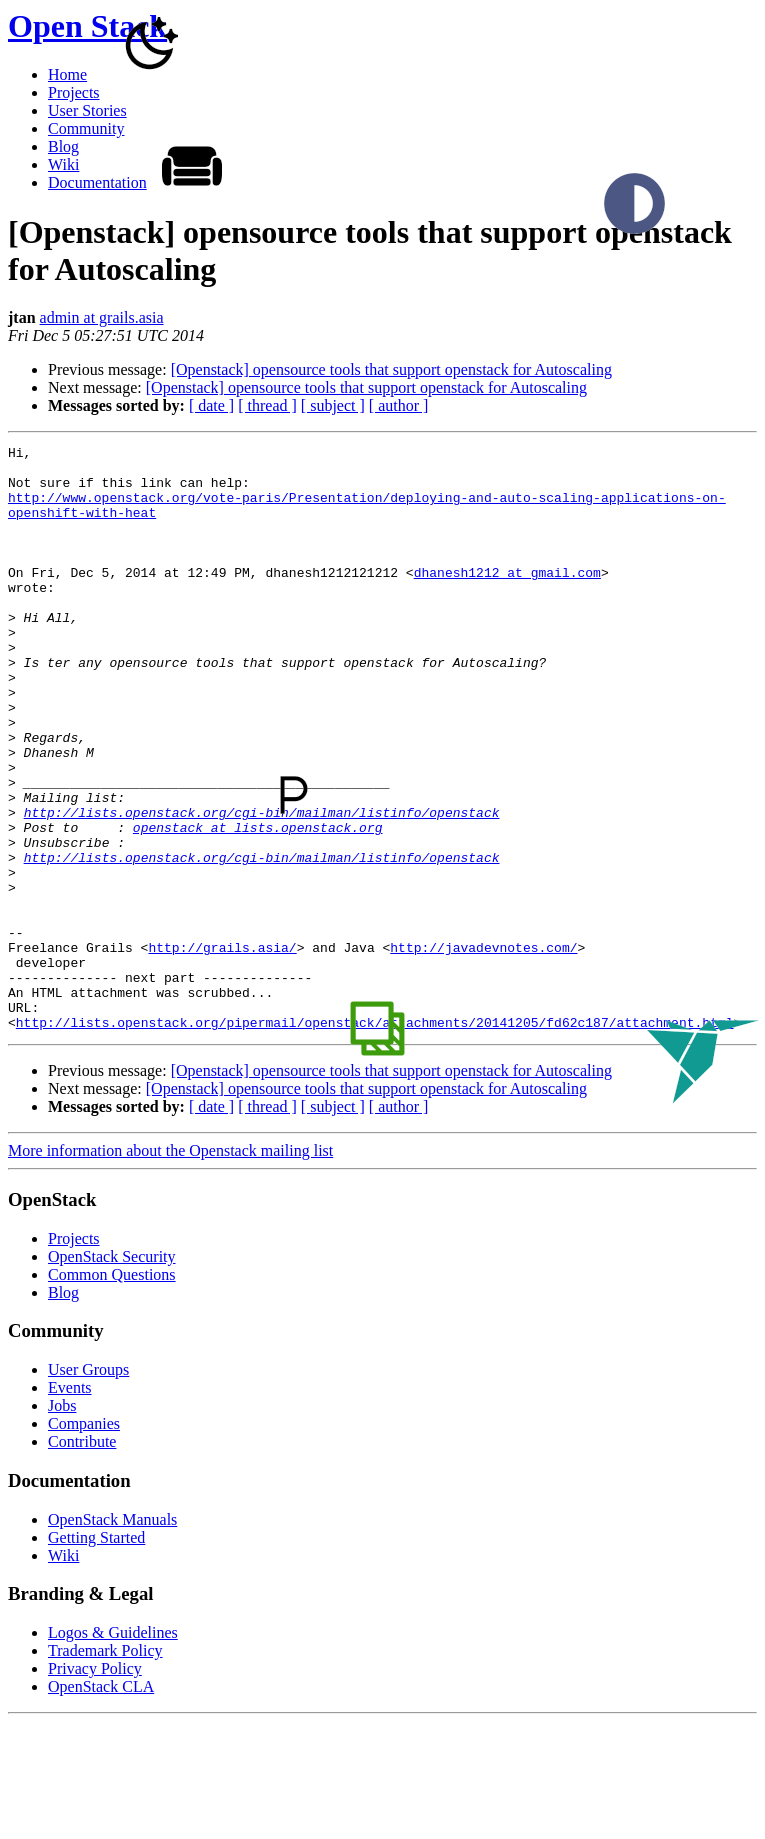 The width and height of the screenshot is (765, 1839). I want to click on apply shadow effect to selected element, so click(377, 1028).